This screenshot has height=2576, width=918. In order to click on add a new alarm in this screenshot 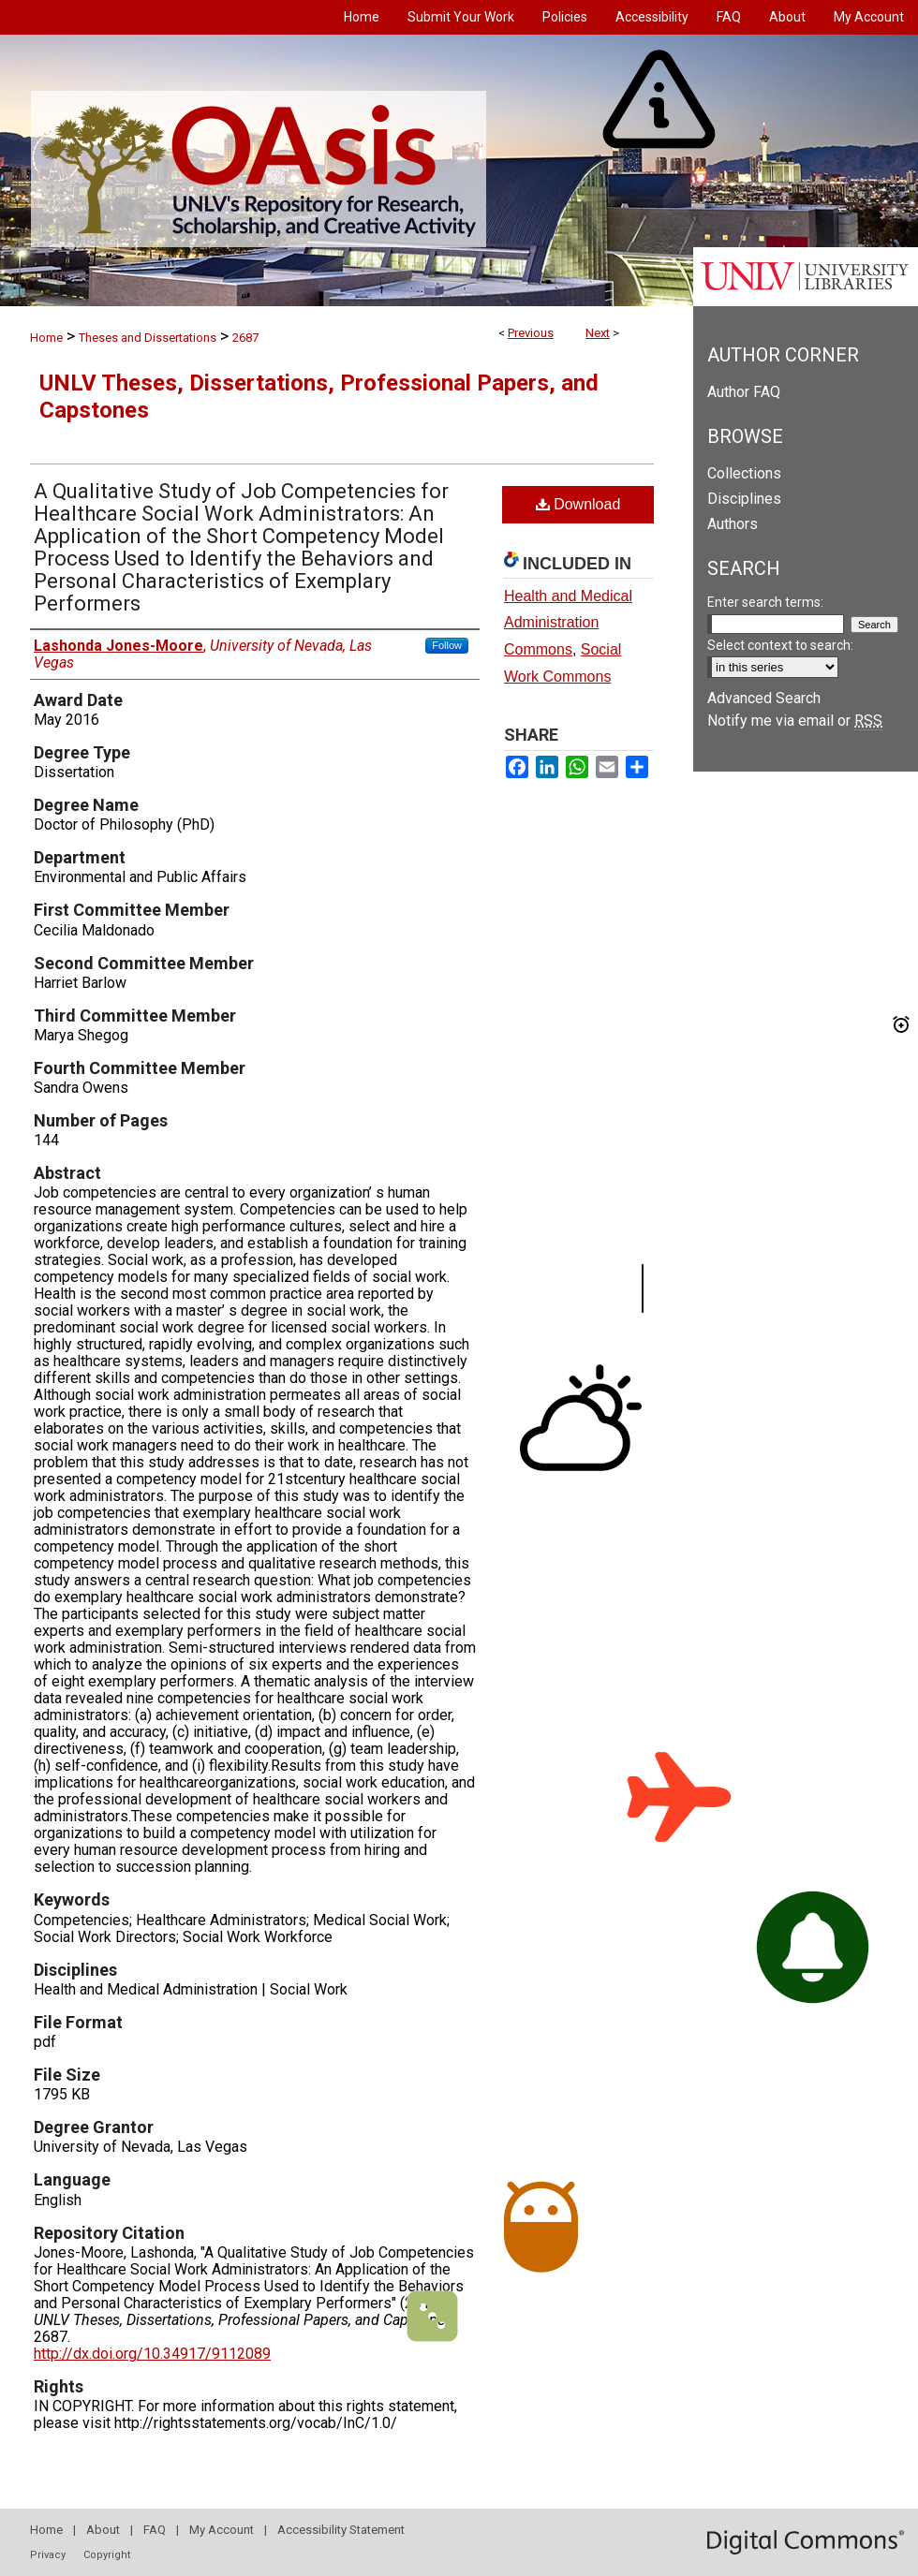, I will do `click(901, 1024)`.